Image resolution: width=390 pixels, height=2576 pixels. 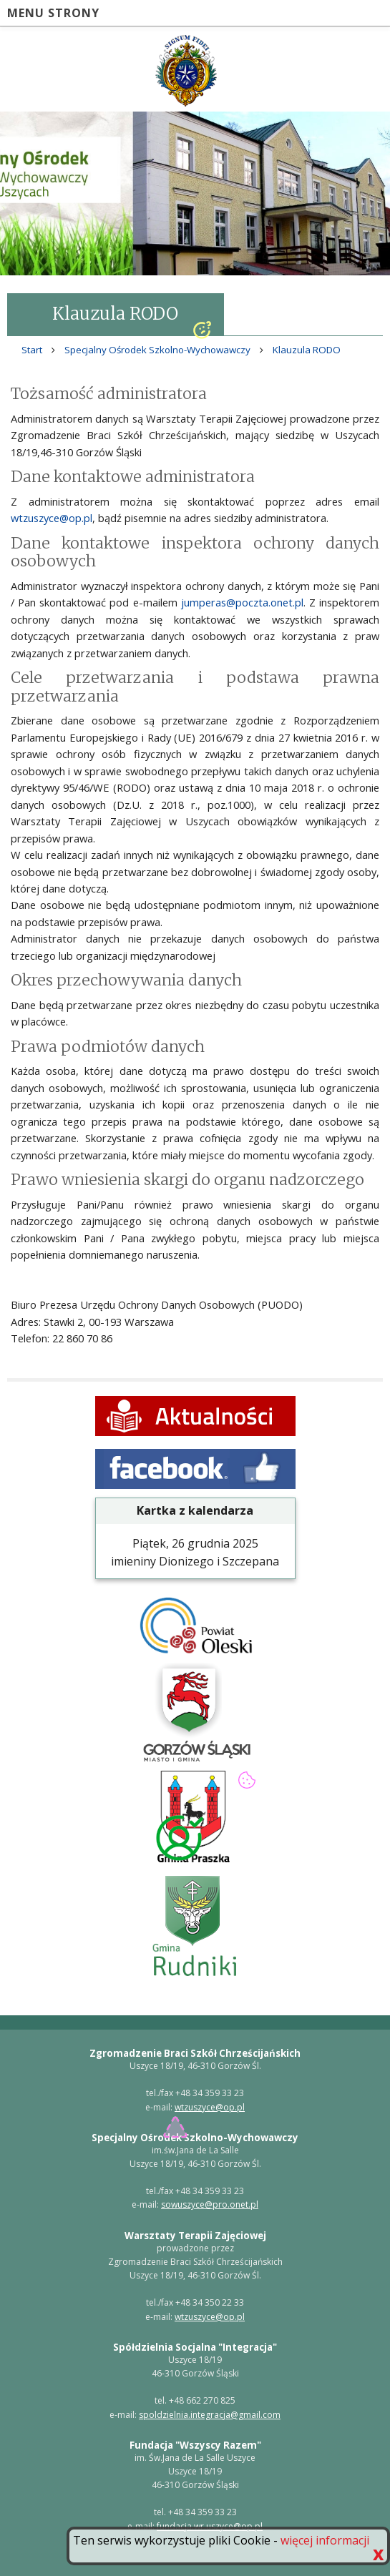 I want to click on manage cookie preferences and privacy settings, so click(x=247, y=1780).